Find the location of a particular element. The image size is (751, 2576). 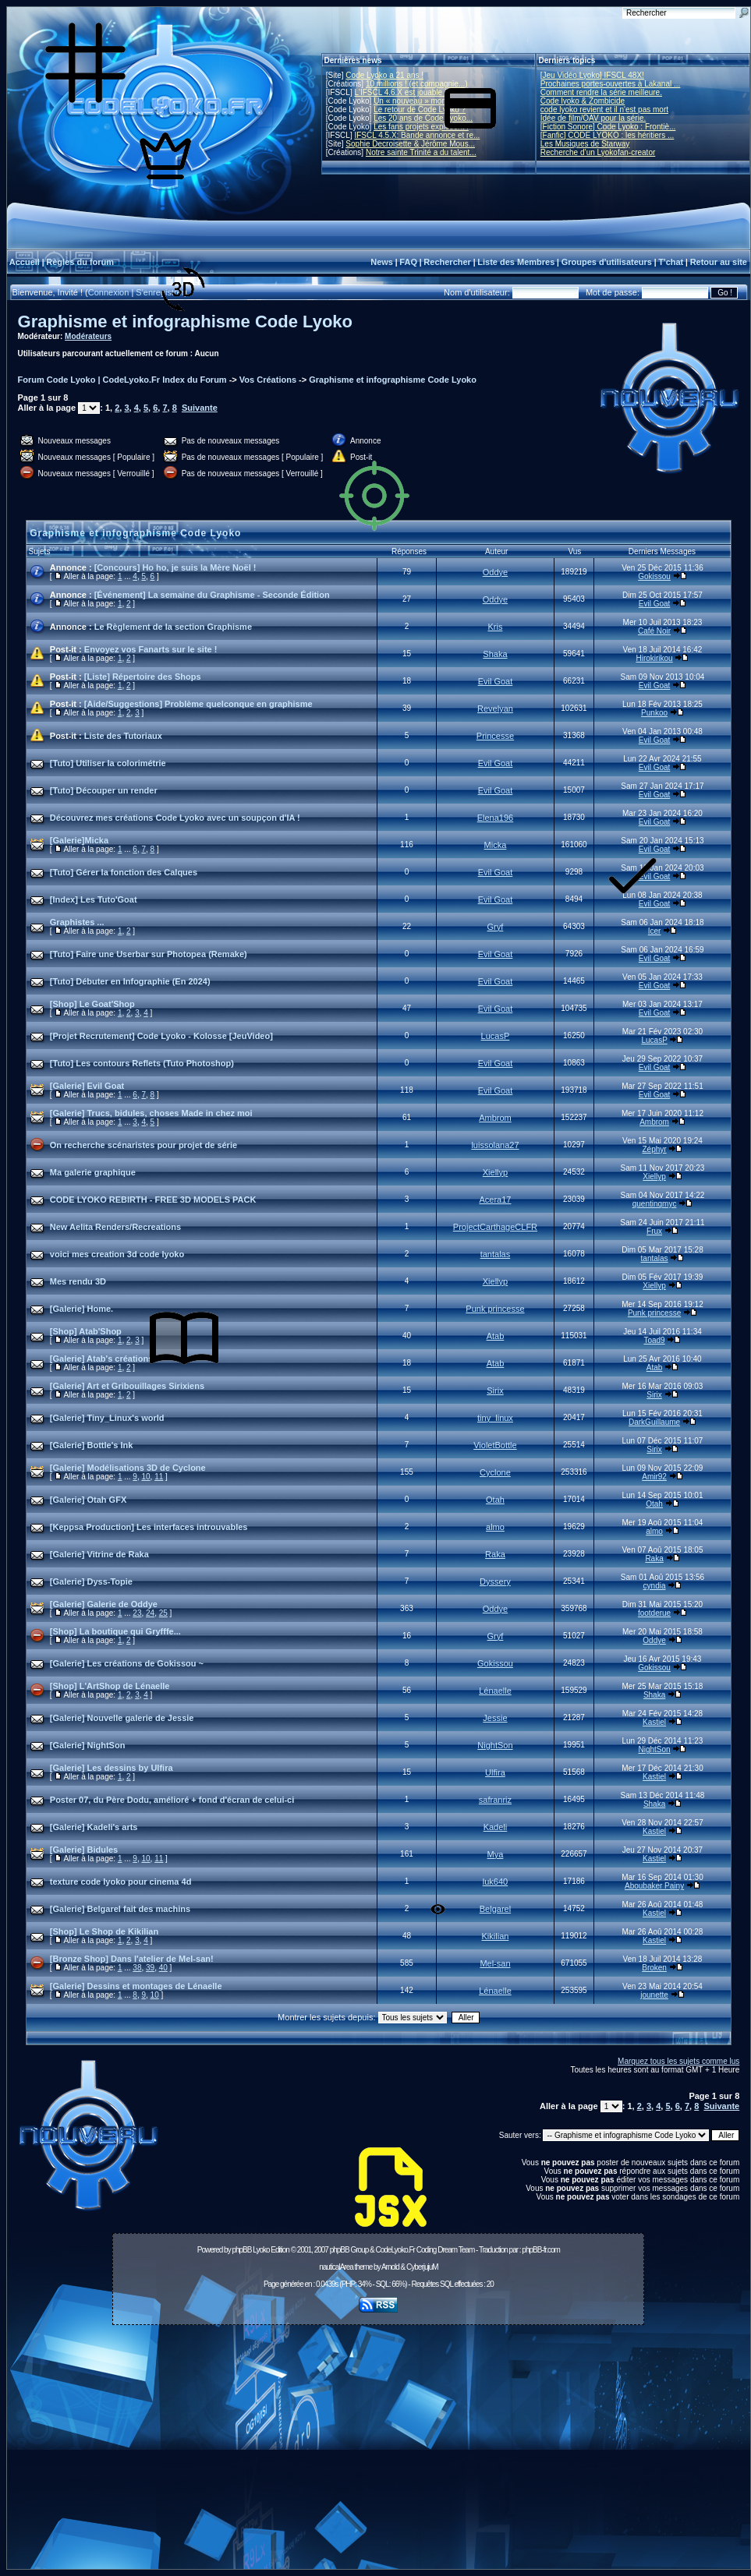

rotate object to view in 3d is located at coordinates (183, 289).